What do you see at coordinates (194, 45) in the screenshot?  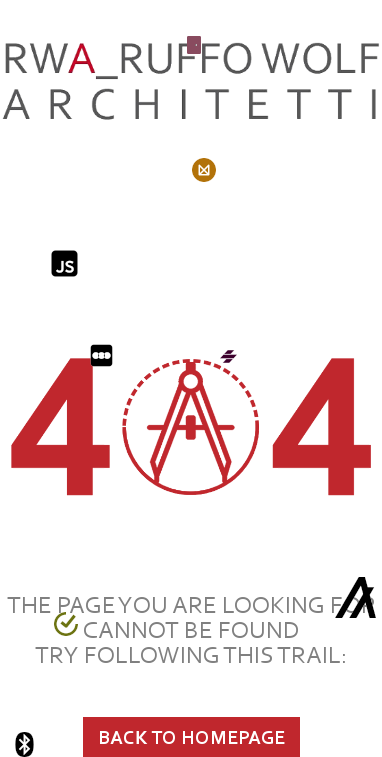 I see `exit or log out of the application` at bounding box center [194, 45].